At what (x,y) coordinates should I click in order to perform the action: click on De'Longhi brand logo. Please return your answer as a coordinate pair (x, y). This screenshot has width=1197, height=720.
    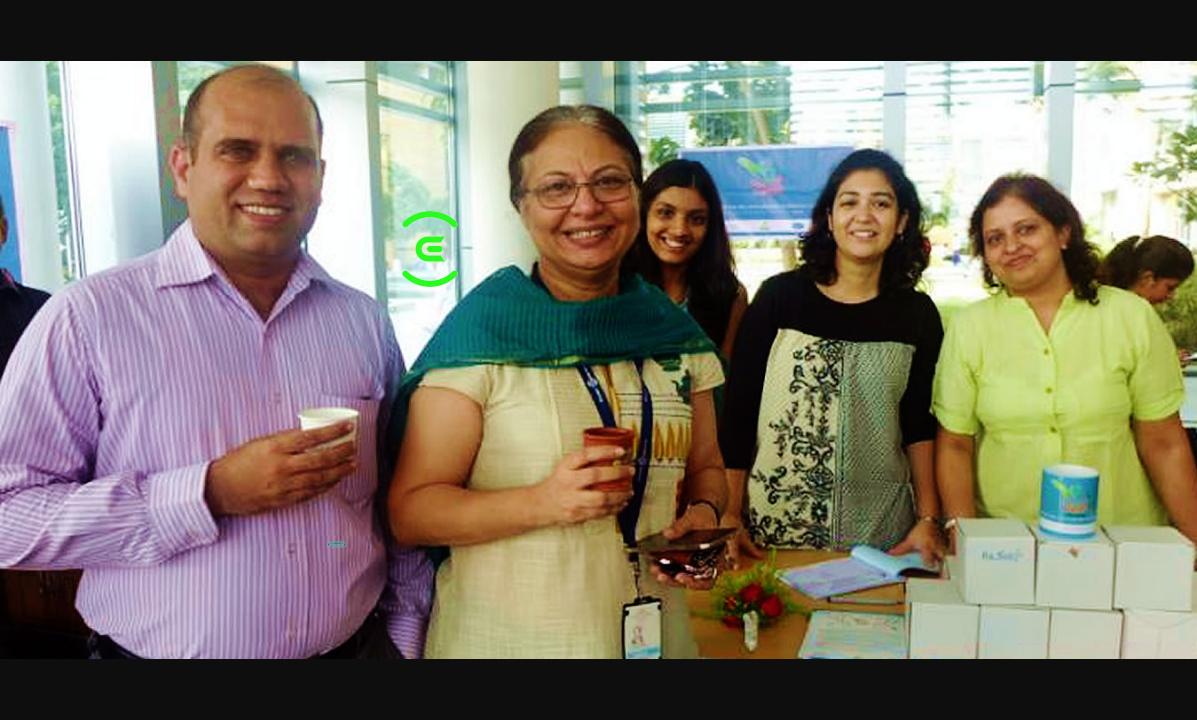
    Looking at the image, I should click on (336, 544).